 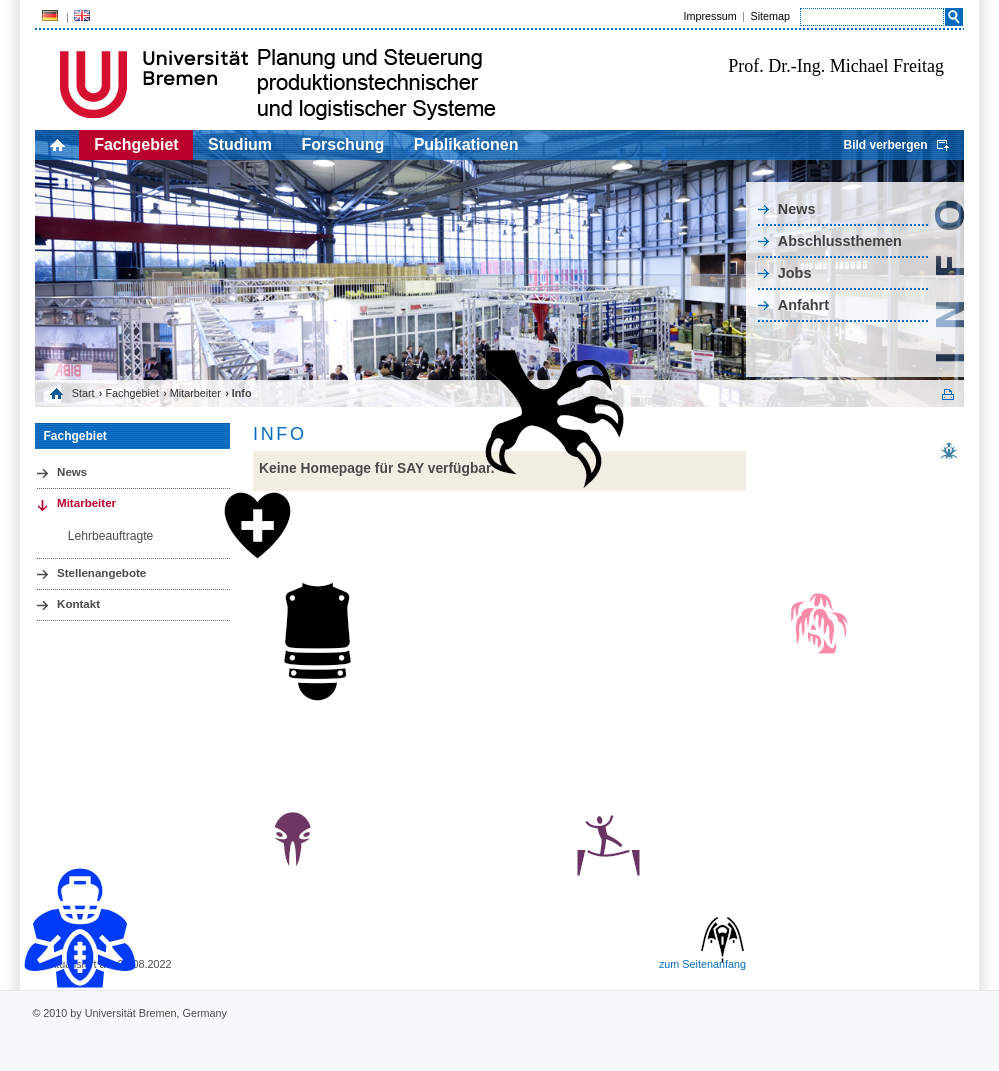 I want to click on alien or extraterrestrial enemy indicator, so click(x=292, y=839).